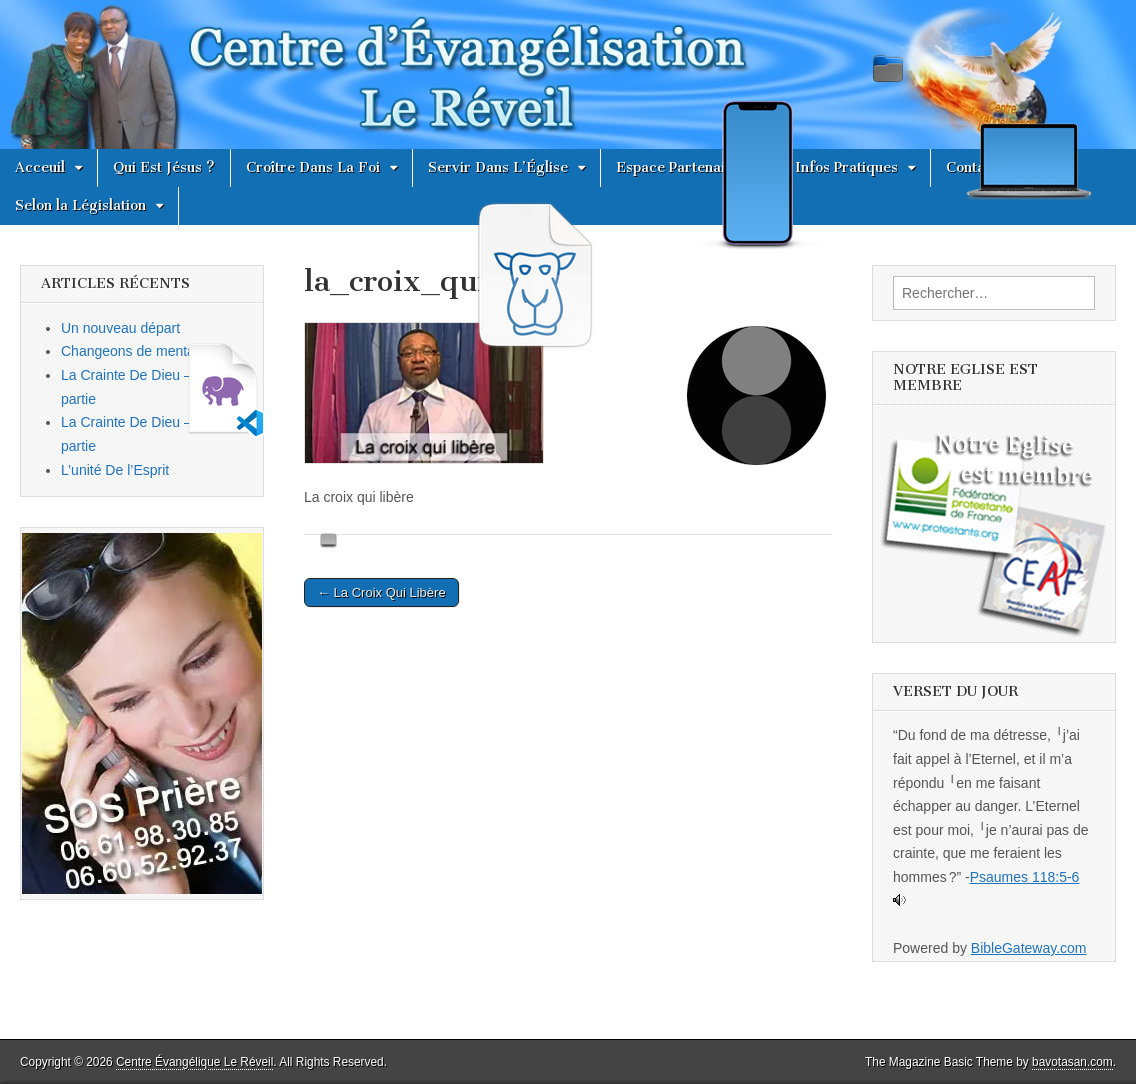 Image resolution: width=1136 pixels, height=1084 pixels. I want to click on represents a macbook pro device in system settings, so click(1029, 151).